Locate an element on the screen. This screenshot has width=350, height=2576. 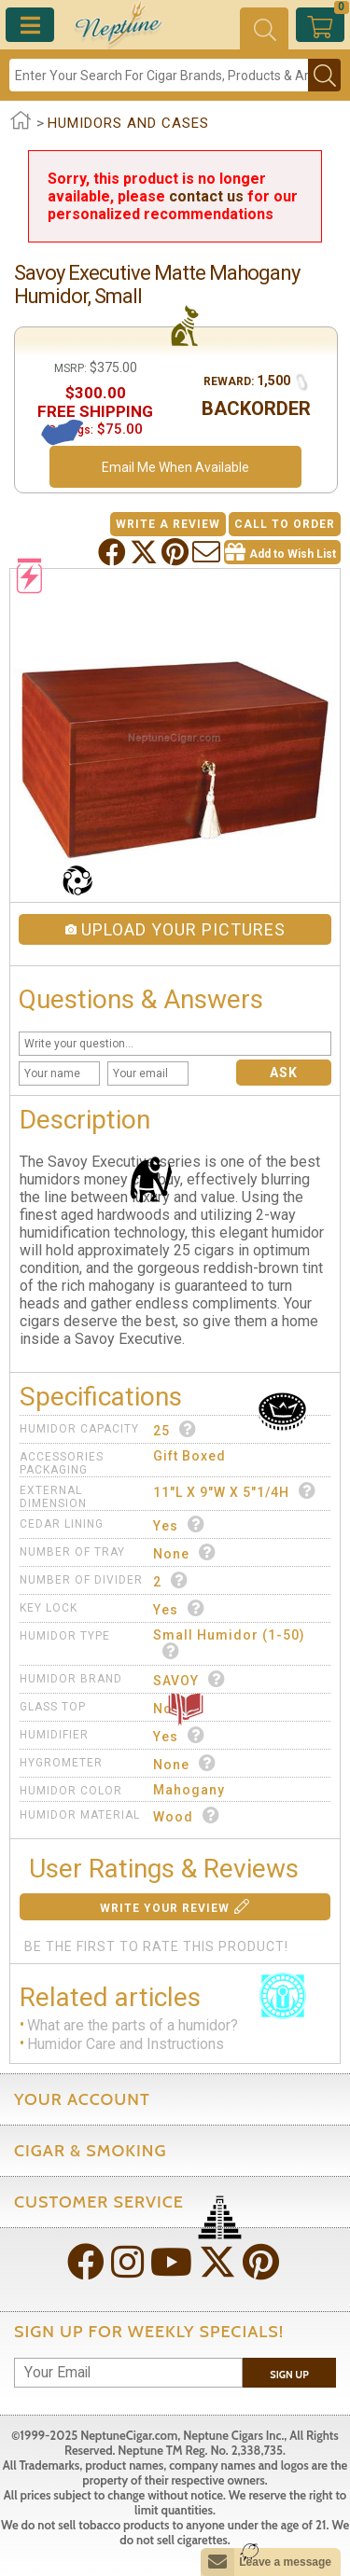
enemy minion character in a game interface is located at coordinates (151, 1180).